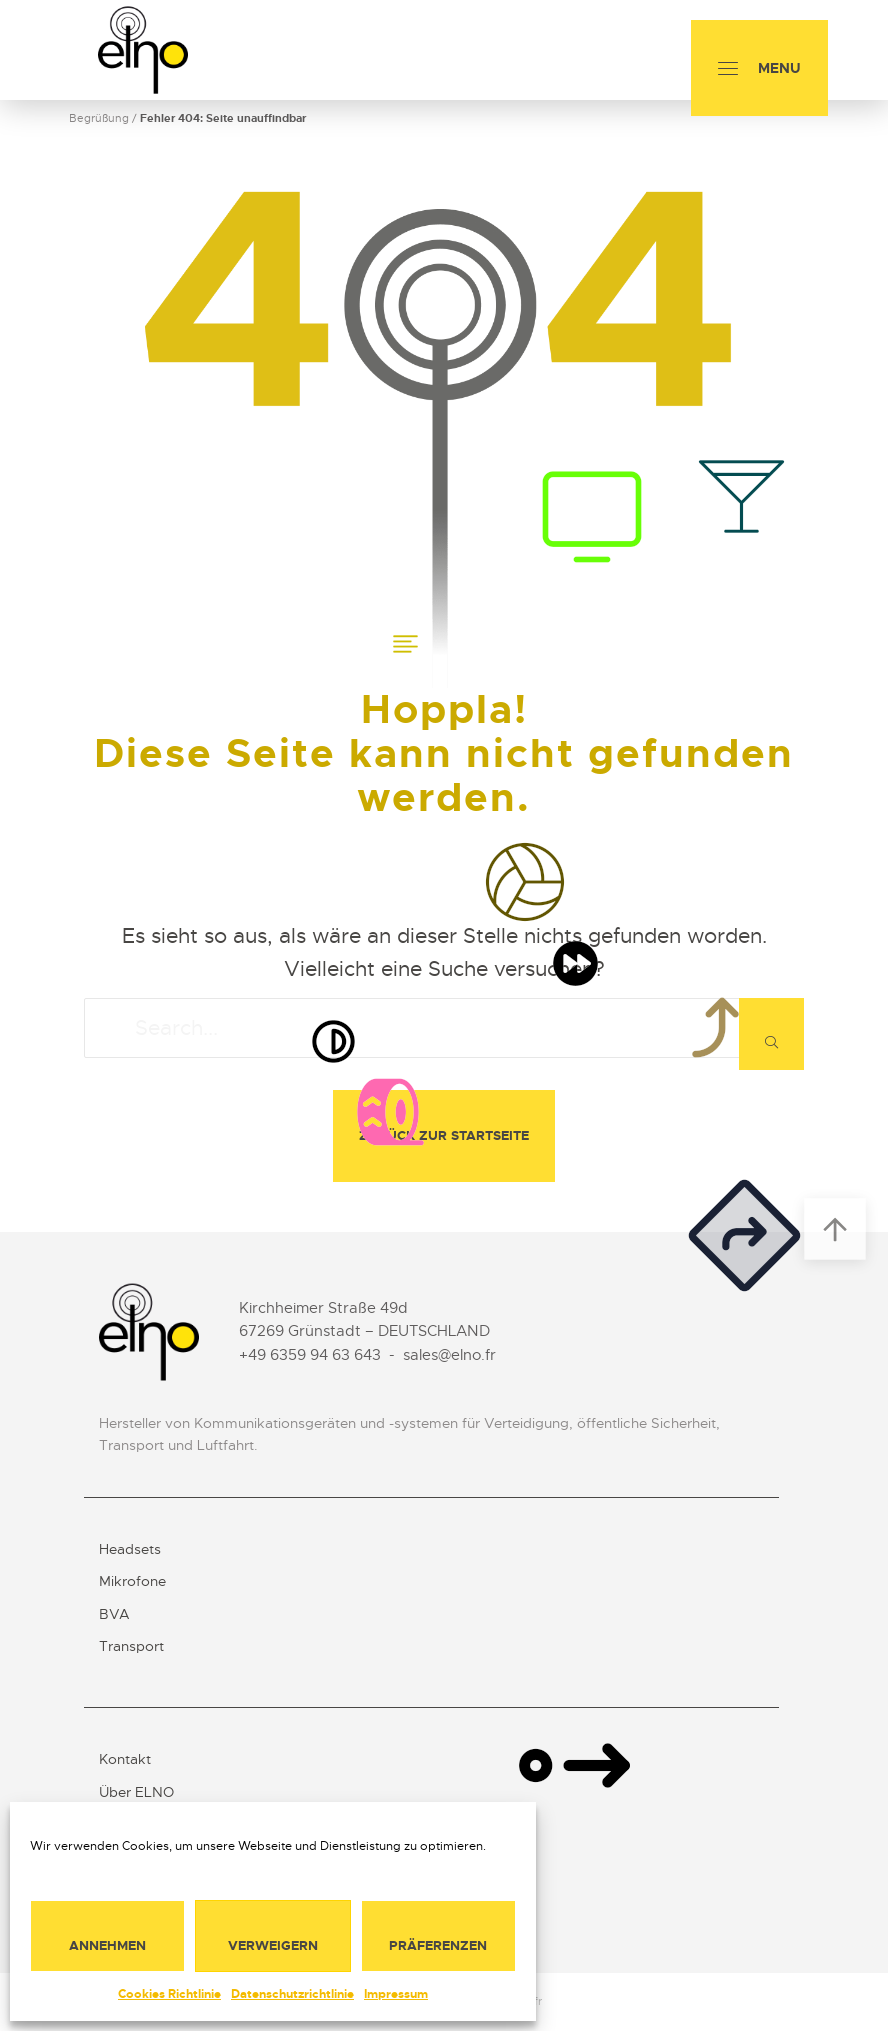 The image size is (888, 2031). What do you see at coordinates (405, 644) in the screenshot?
I see `align text to the left` at bounding box center [405, 644].